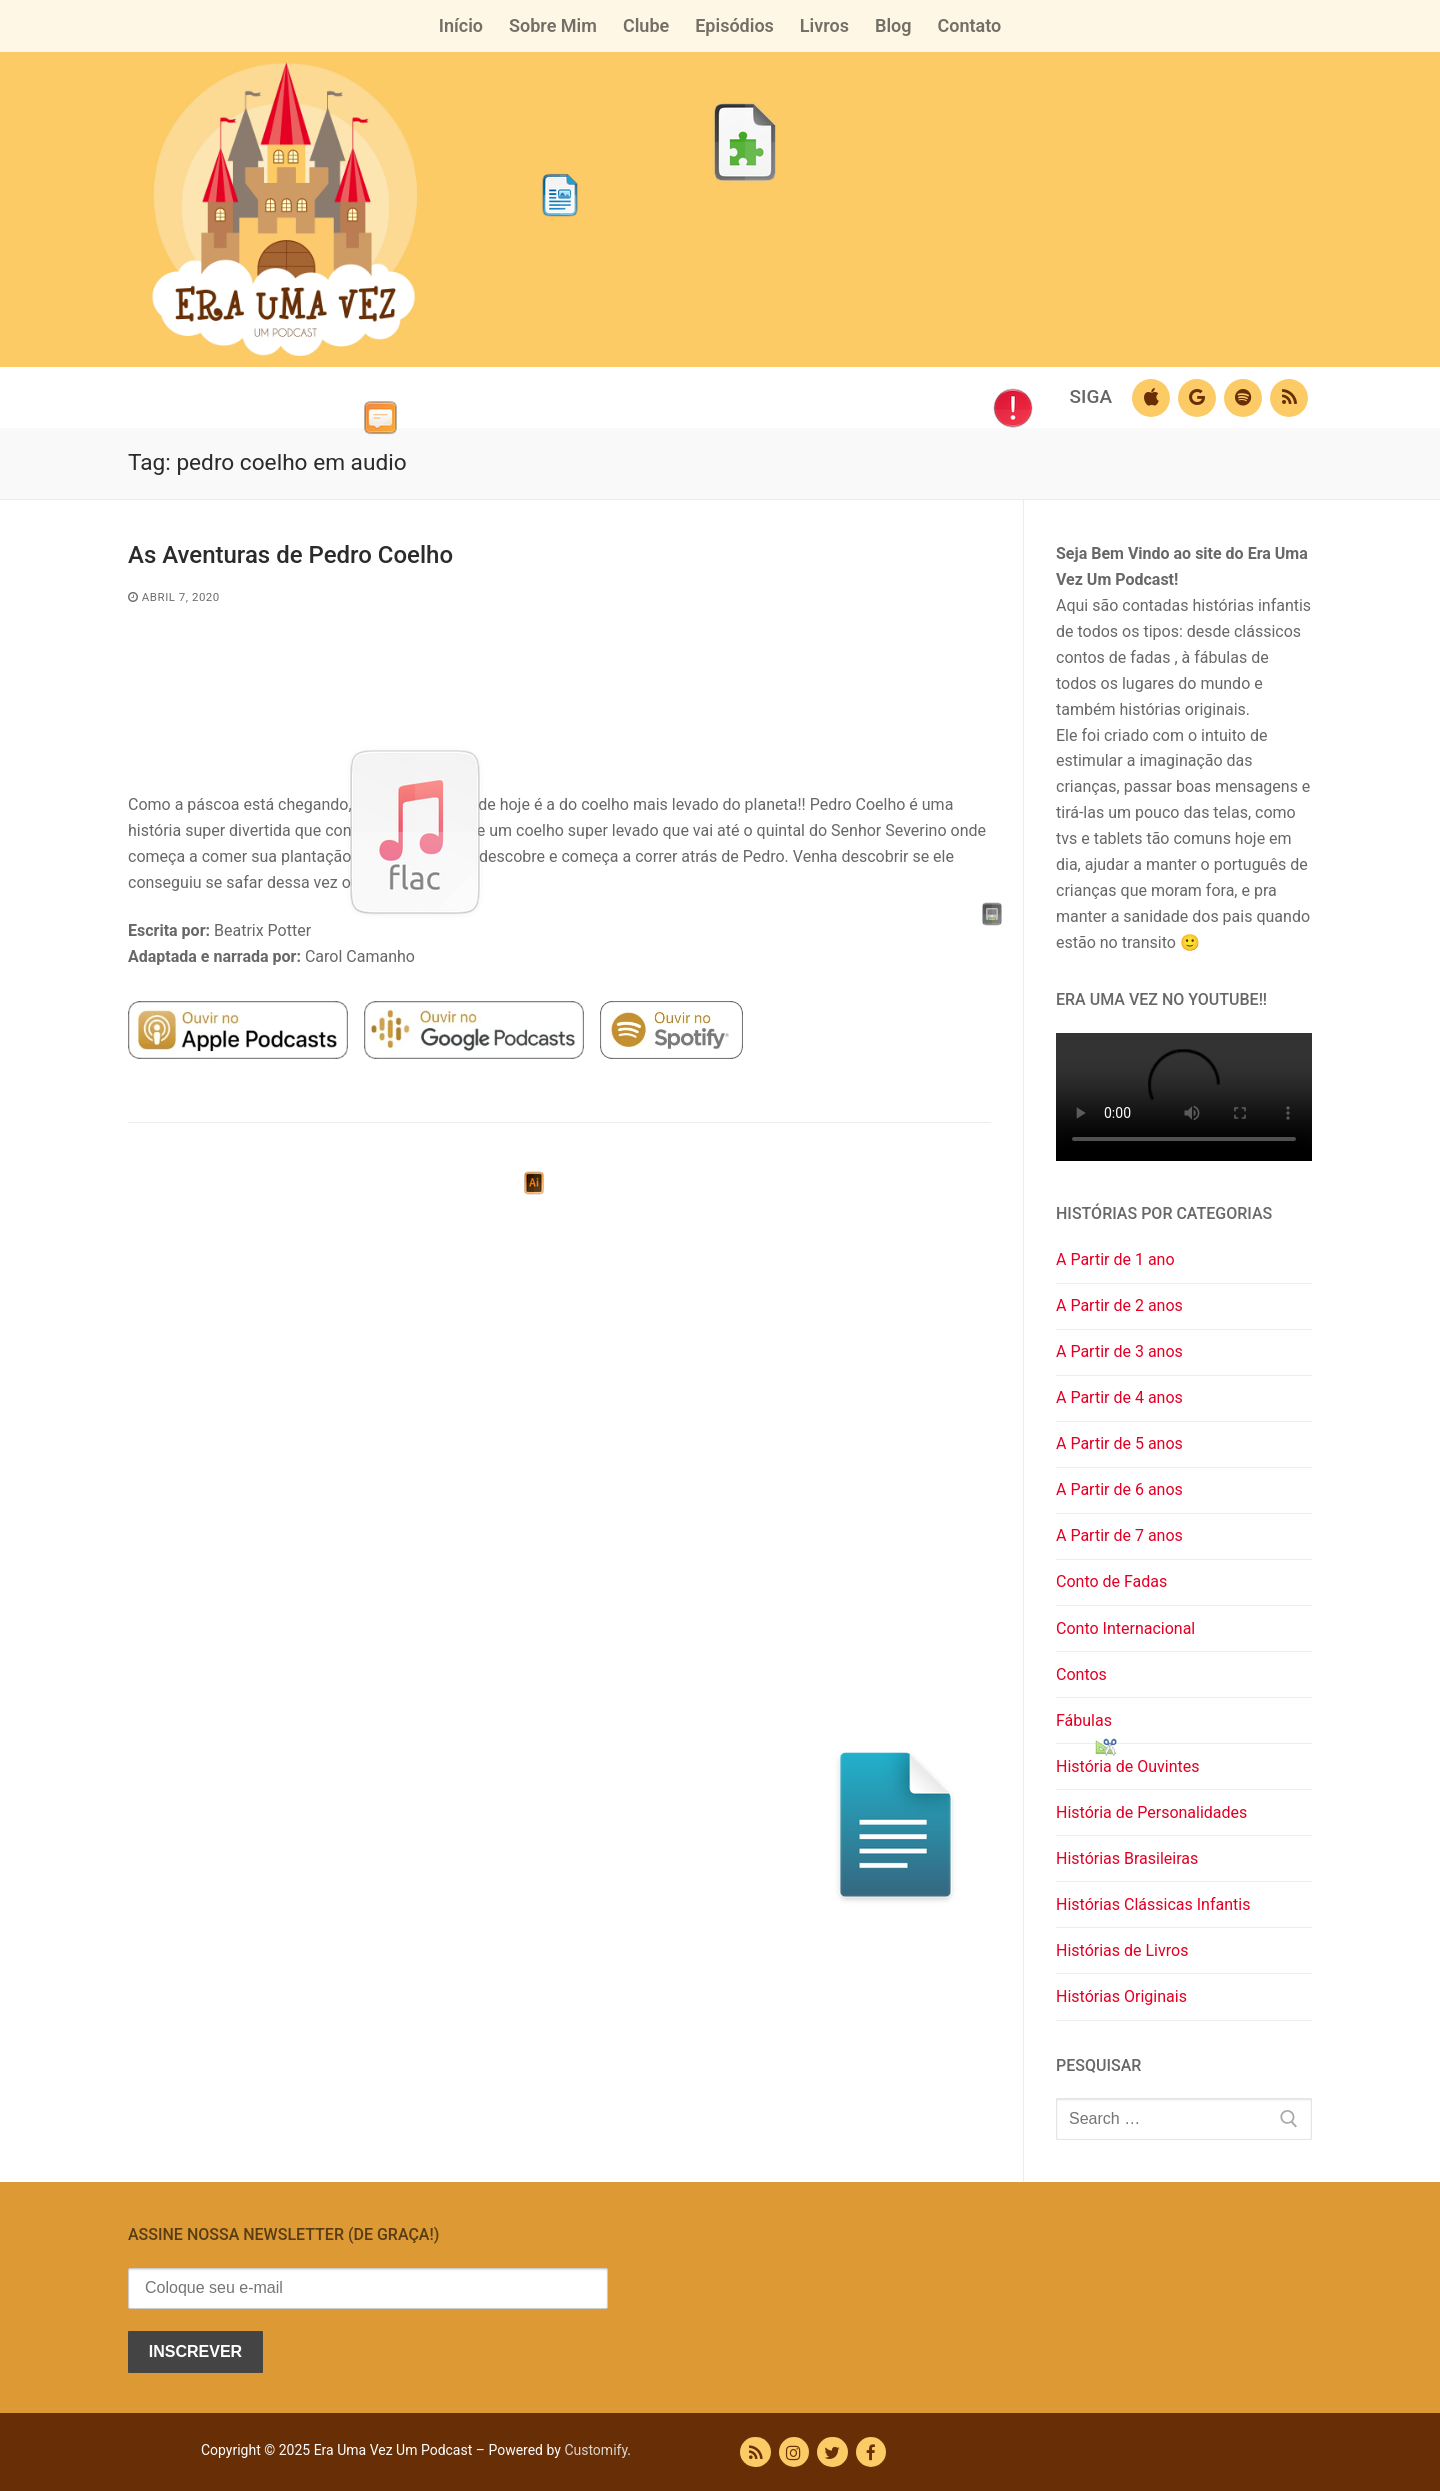  I want to click on indicates a warning or alert requiring attention, so click(1013, 408).